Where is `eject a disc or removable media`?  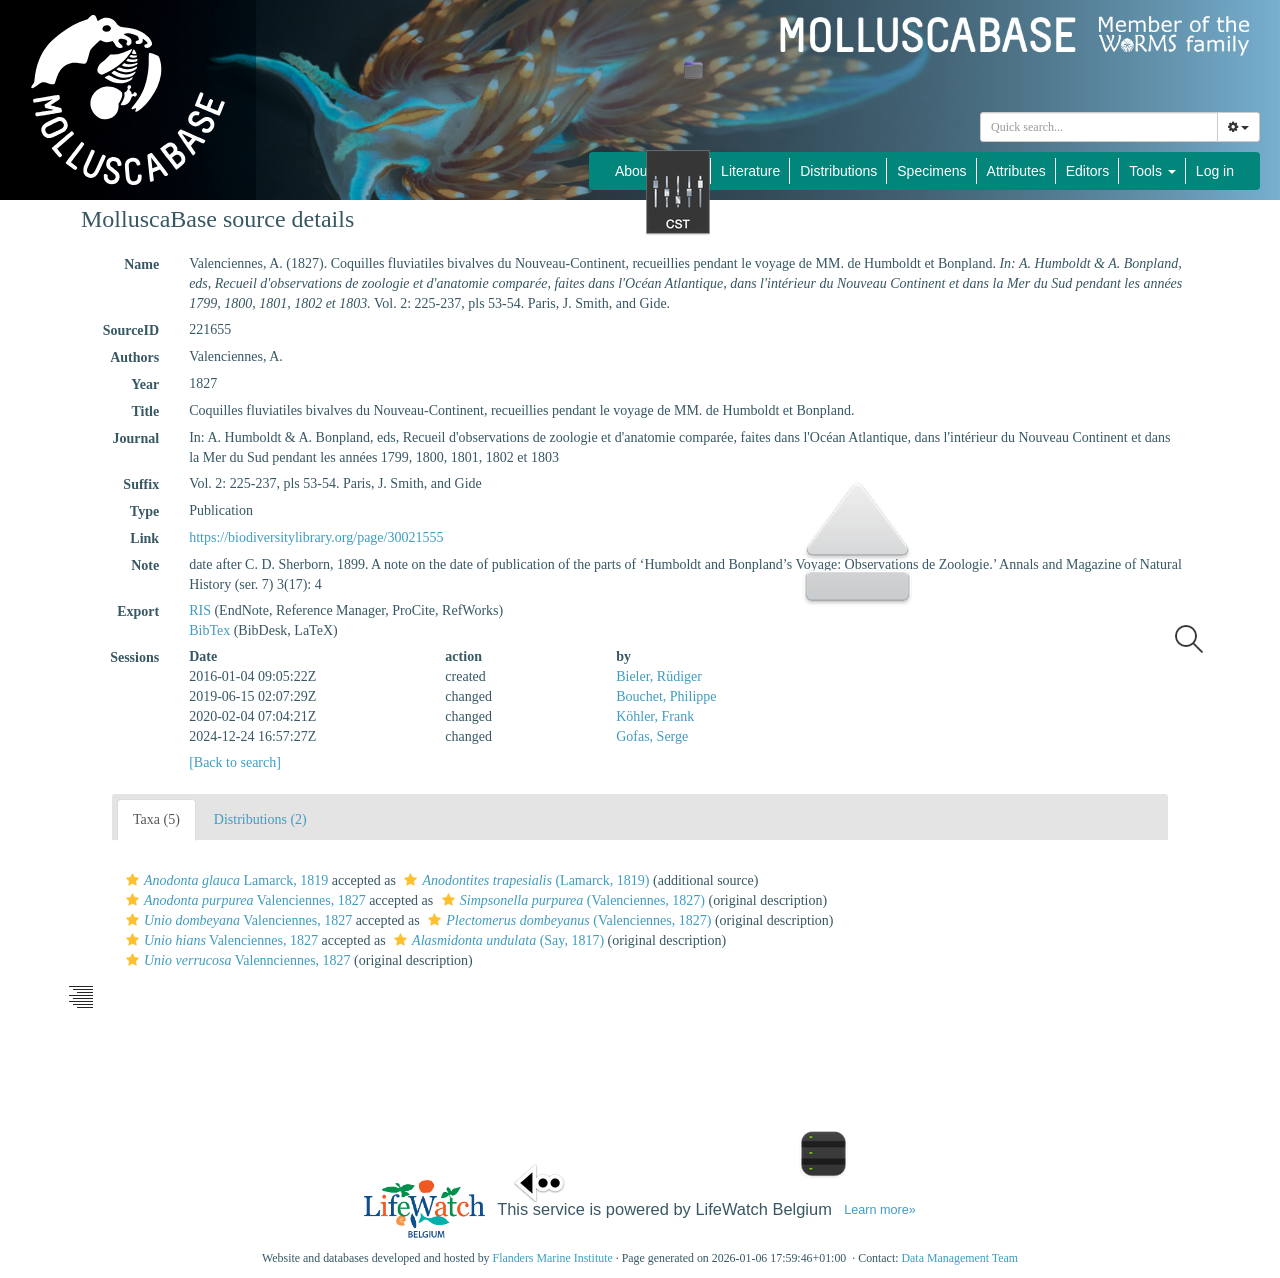
eject a disc or removable media is located at coordinates (857, 542).